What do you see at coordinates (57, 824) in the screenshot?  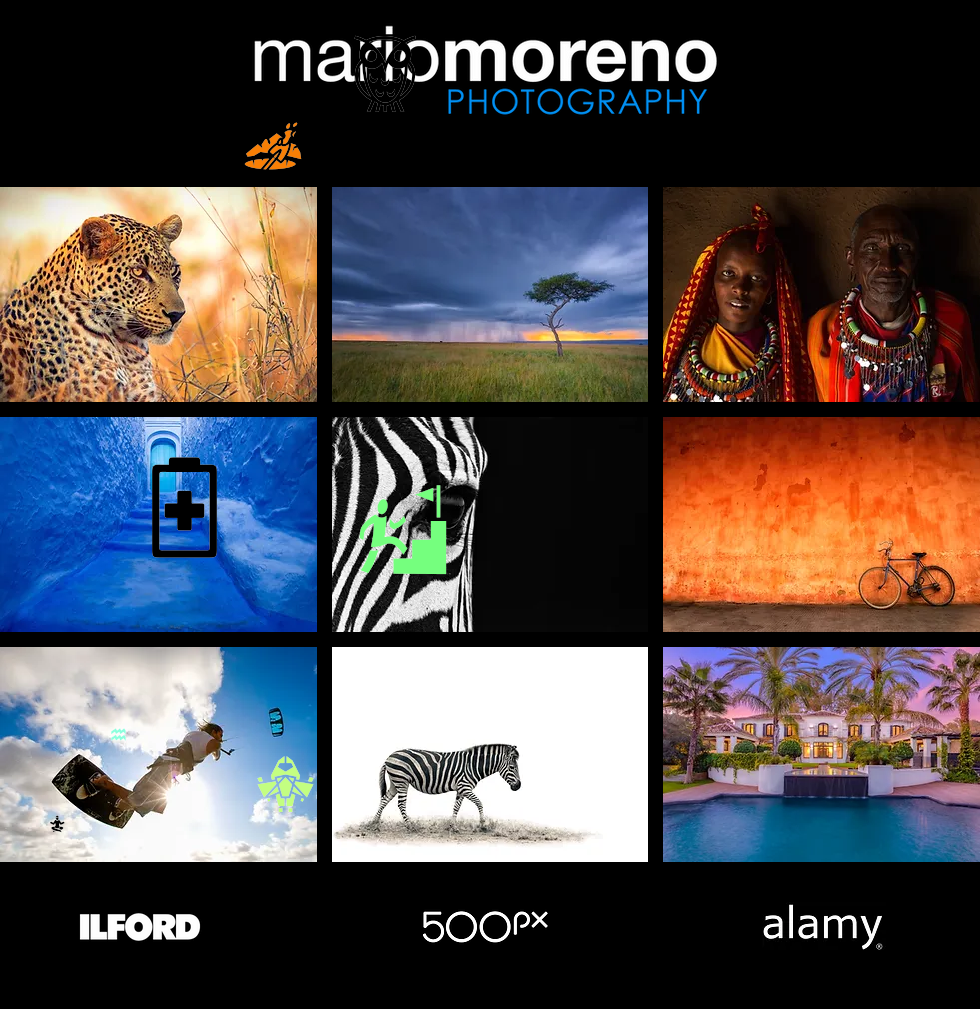 I see `access meditation or mindfulness features` at bounding box center [57, 824].